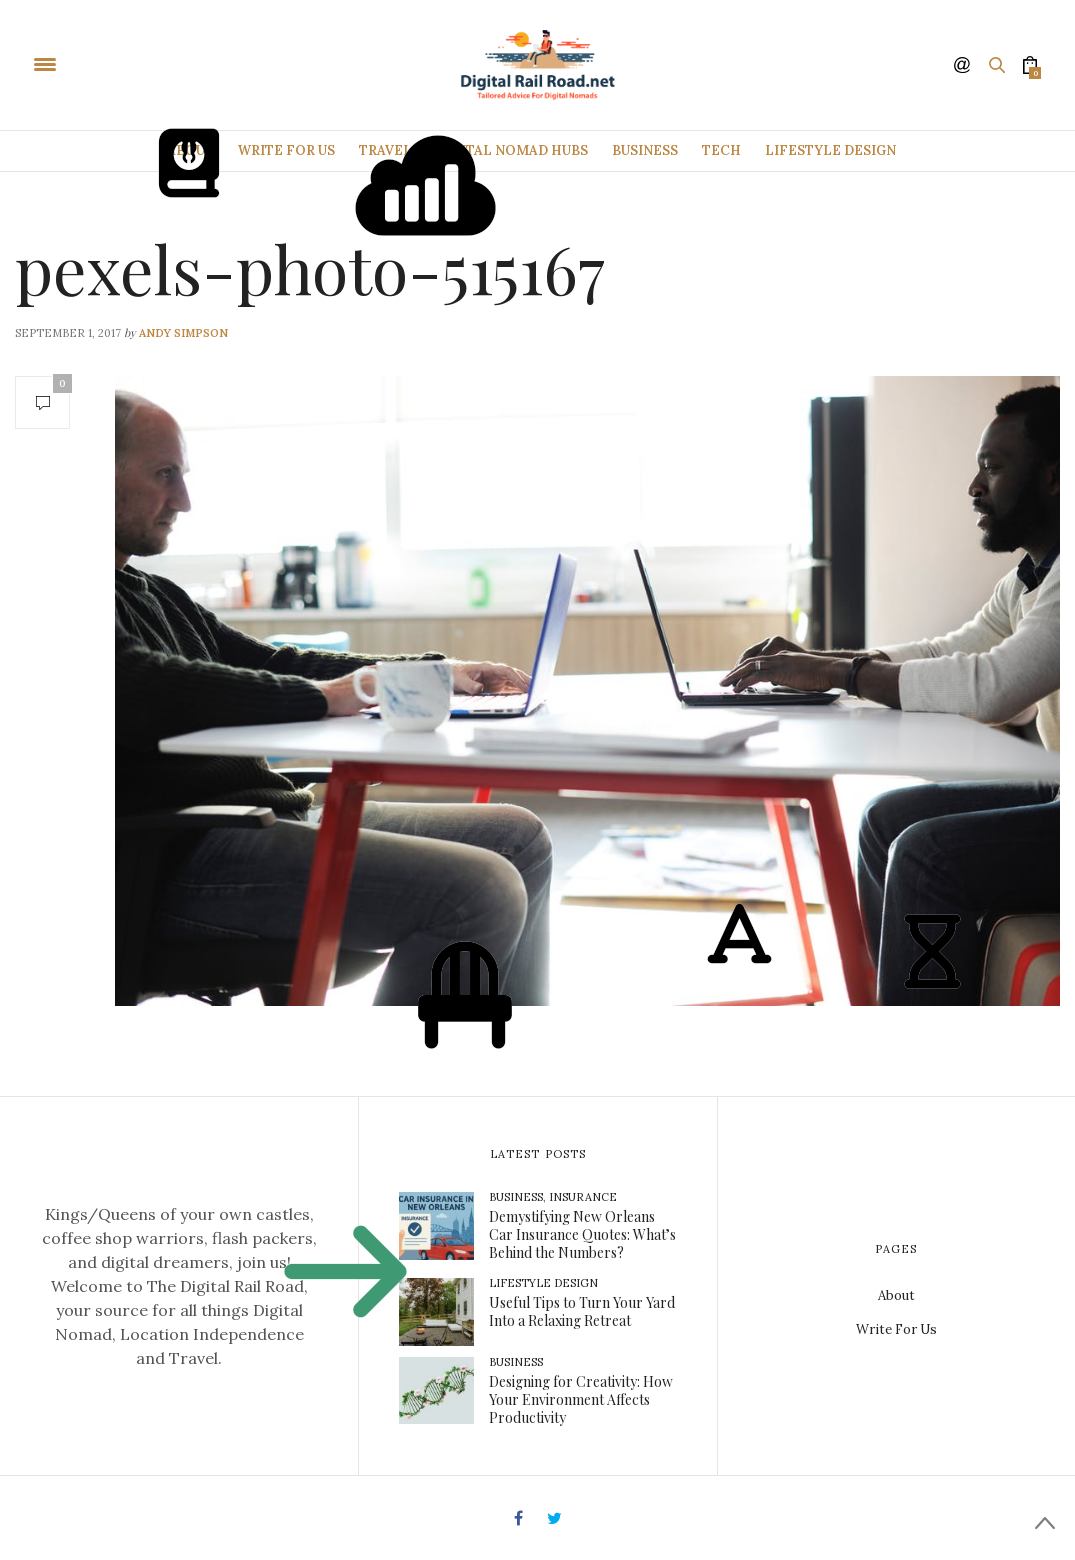  What do you see at coordinates (932, 951) in the screenshot?
I see `indicates a loading or waiting state` at bounding box center [932, 951].